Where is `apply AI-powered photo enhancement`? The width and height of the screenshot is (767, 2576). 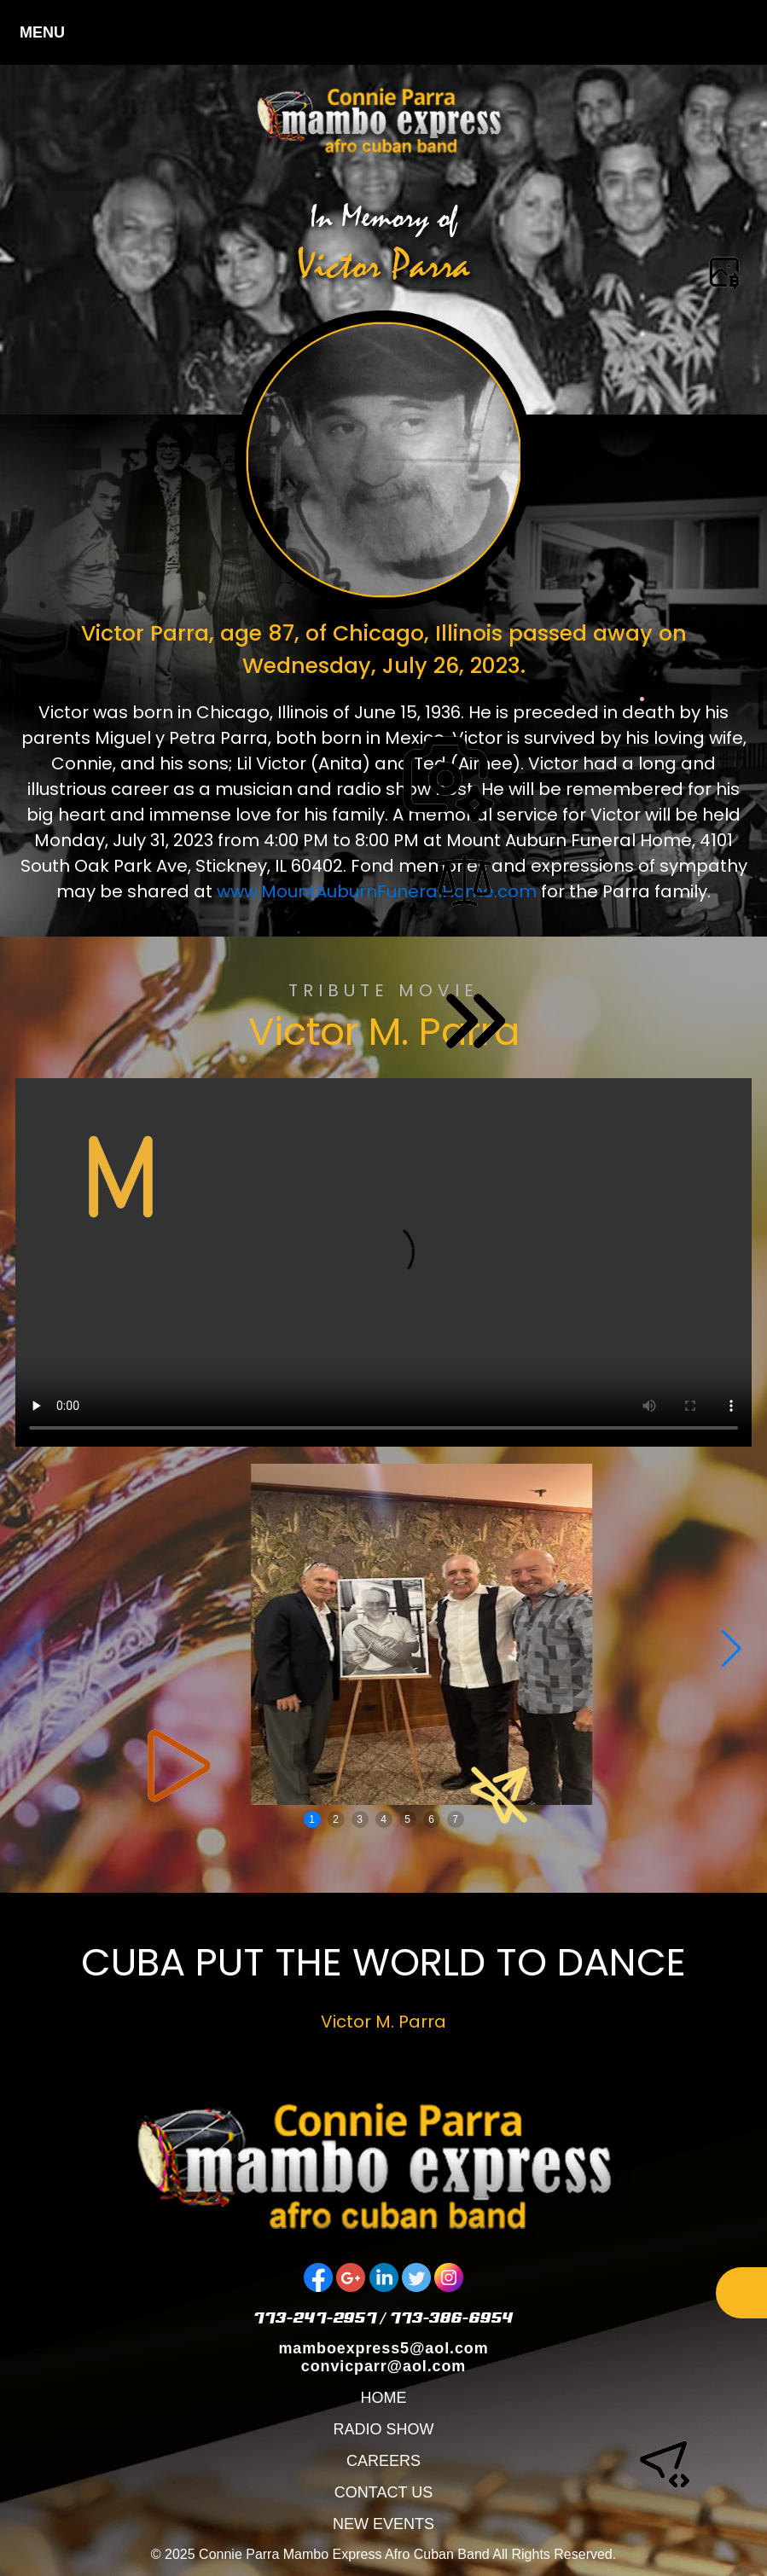
apply AI-powered photo enhancement is located at coordinates (445, 775).